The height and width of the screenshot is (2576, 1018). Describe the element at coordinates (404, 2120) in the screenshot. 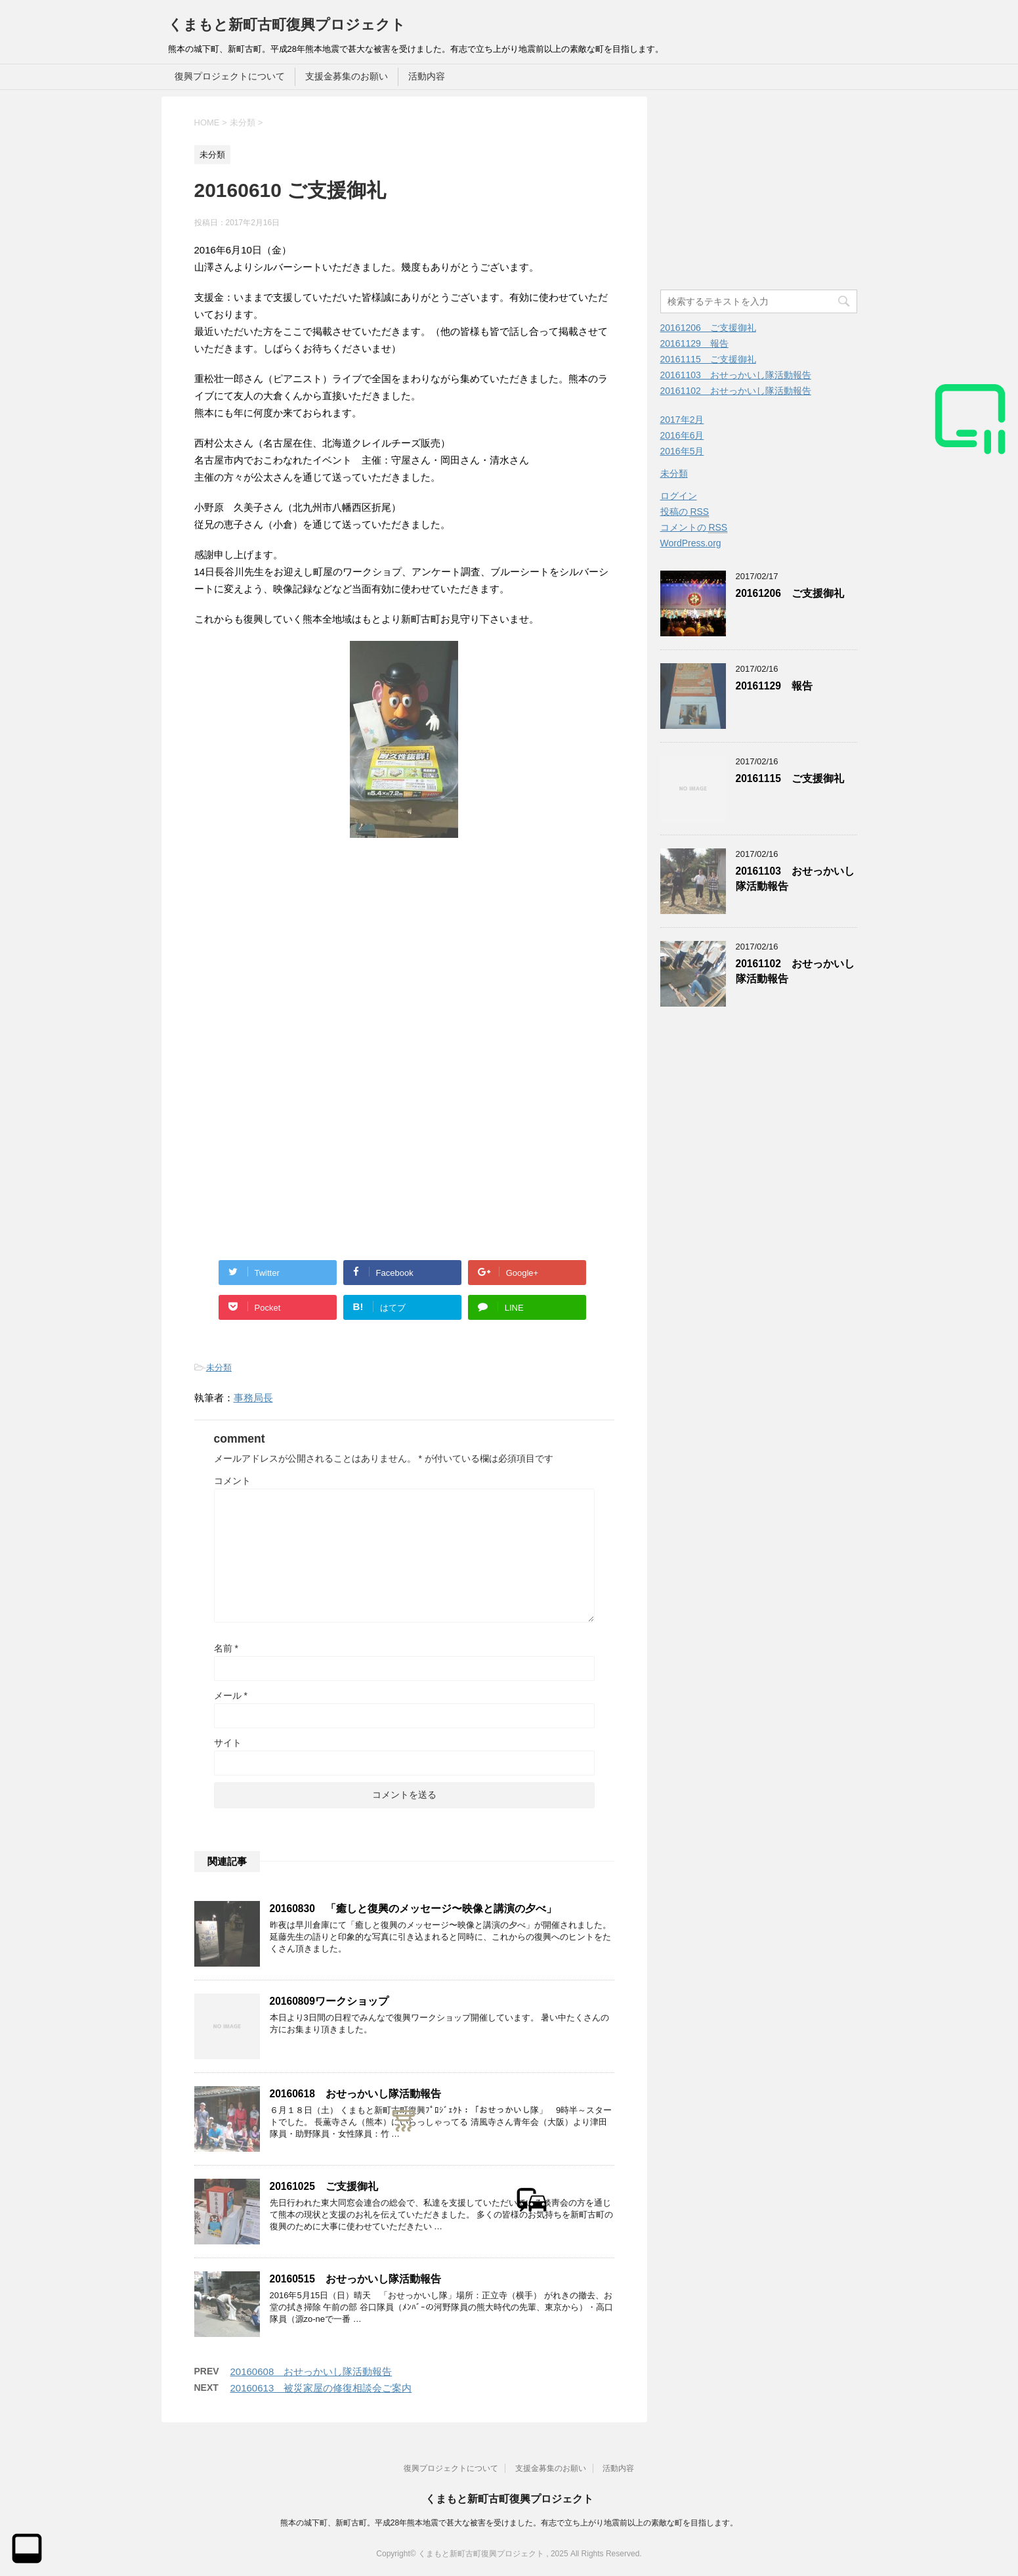

I see `smoke detector alert or status indicator` at that location.